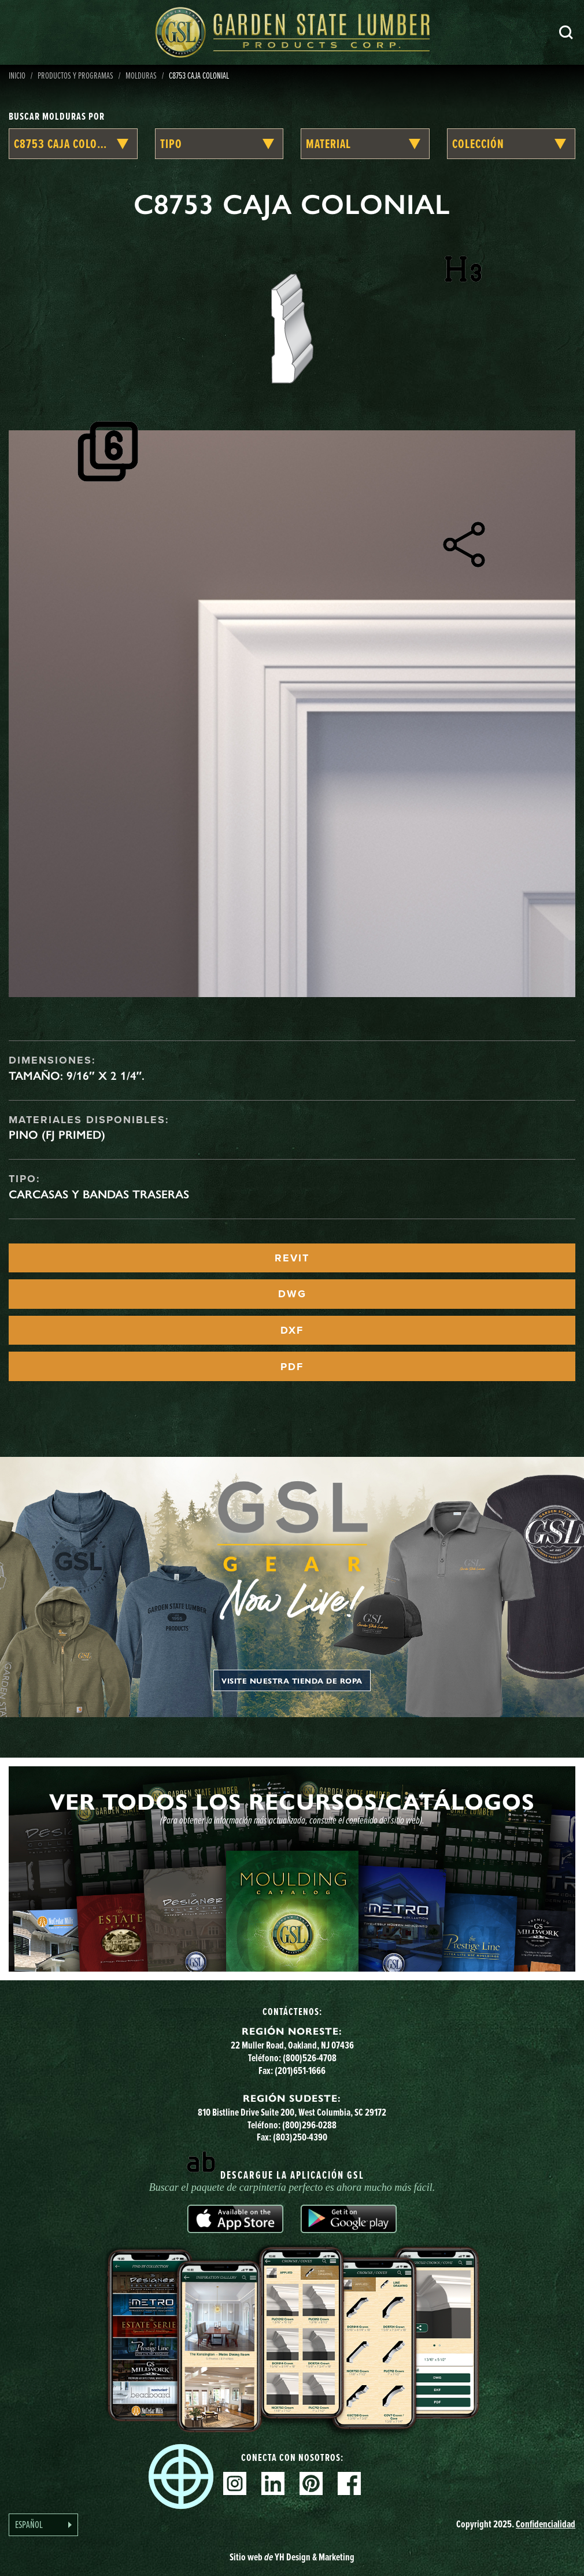 The image size is (584, 2576). What do you see at coordinates (463, 269) in the screenshot?
I see `apply heading level 3 text formatting` at bounding box center [463, 269].